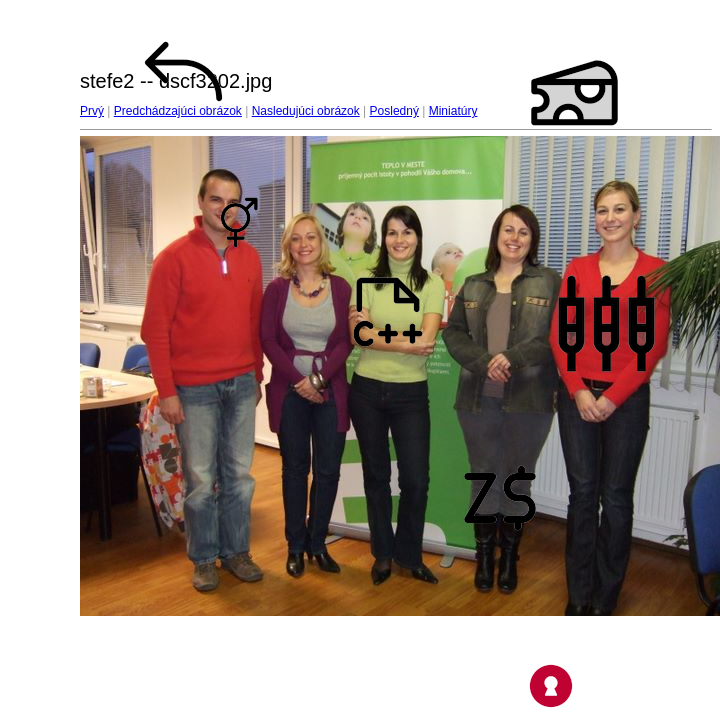 This screenshot has width=720, height=720. Describe the element at coordinates (183, 71) in the screenshot. I see `reply to a message` at that location.